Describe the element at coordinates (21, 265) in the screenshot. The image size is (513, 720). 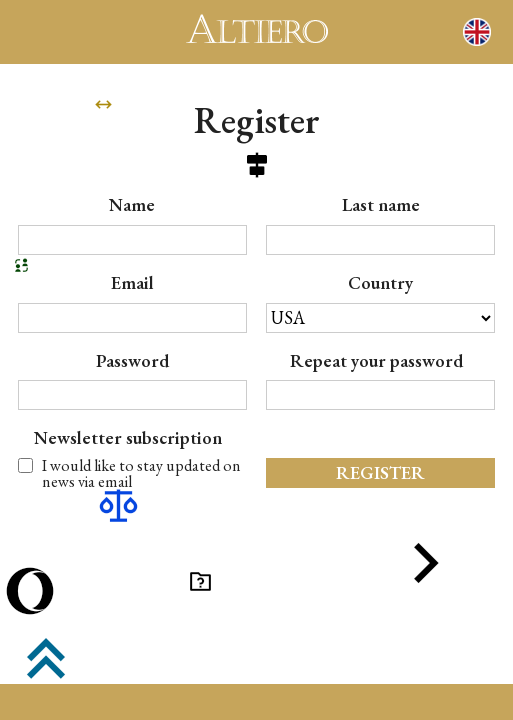
I see `peer-to-peer transfer or payment` at that location.